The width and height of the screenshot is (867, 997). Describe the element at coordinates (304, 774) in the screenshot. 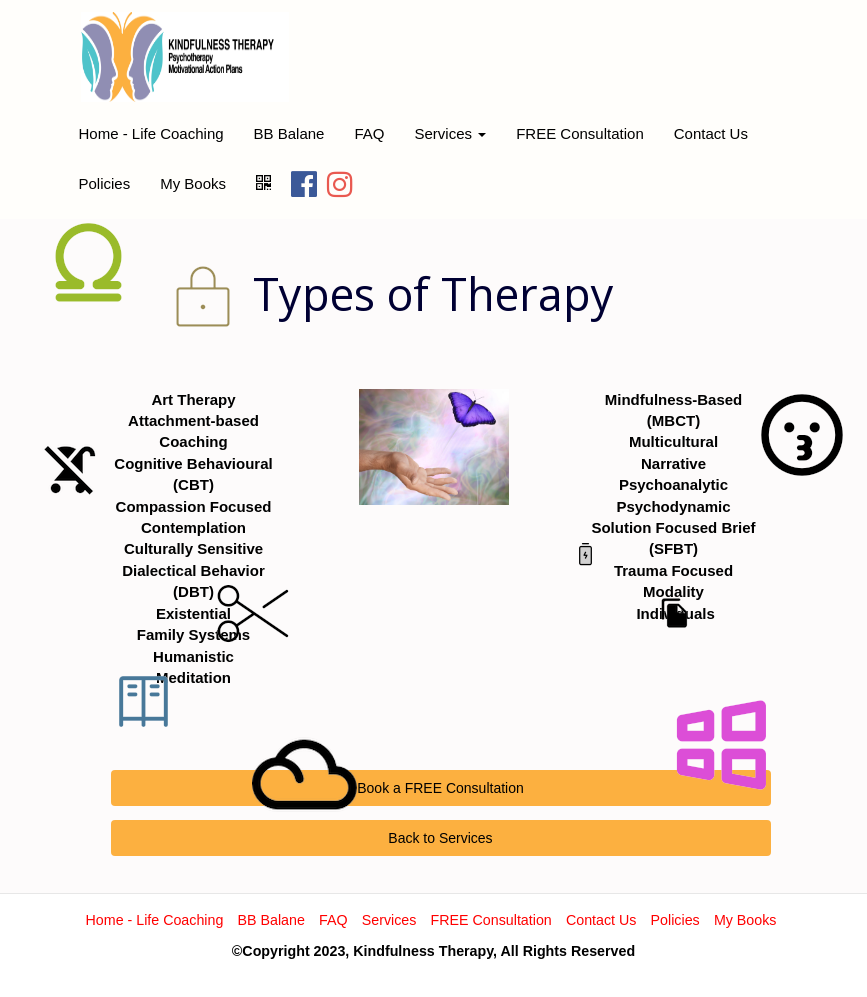

I see `indicates cloud storage or services` at that location.